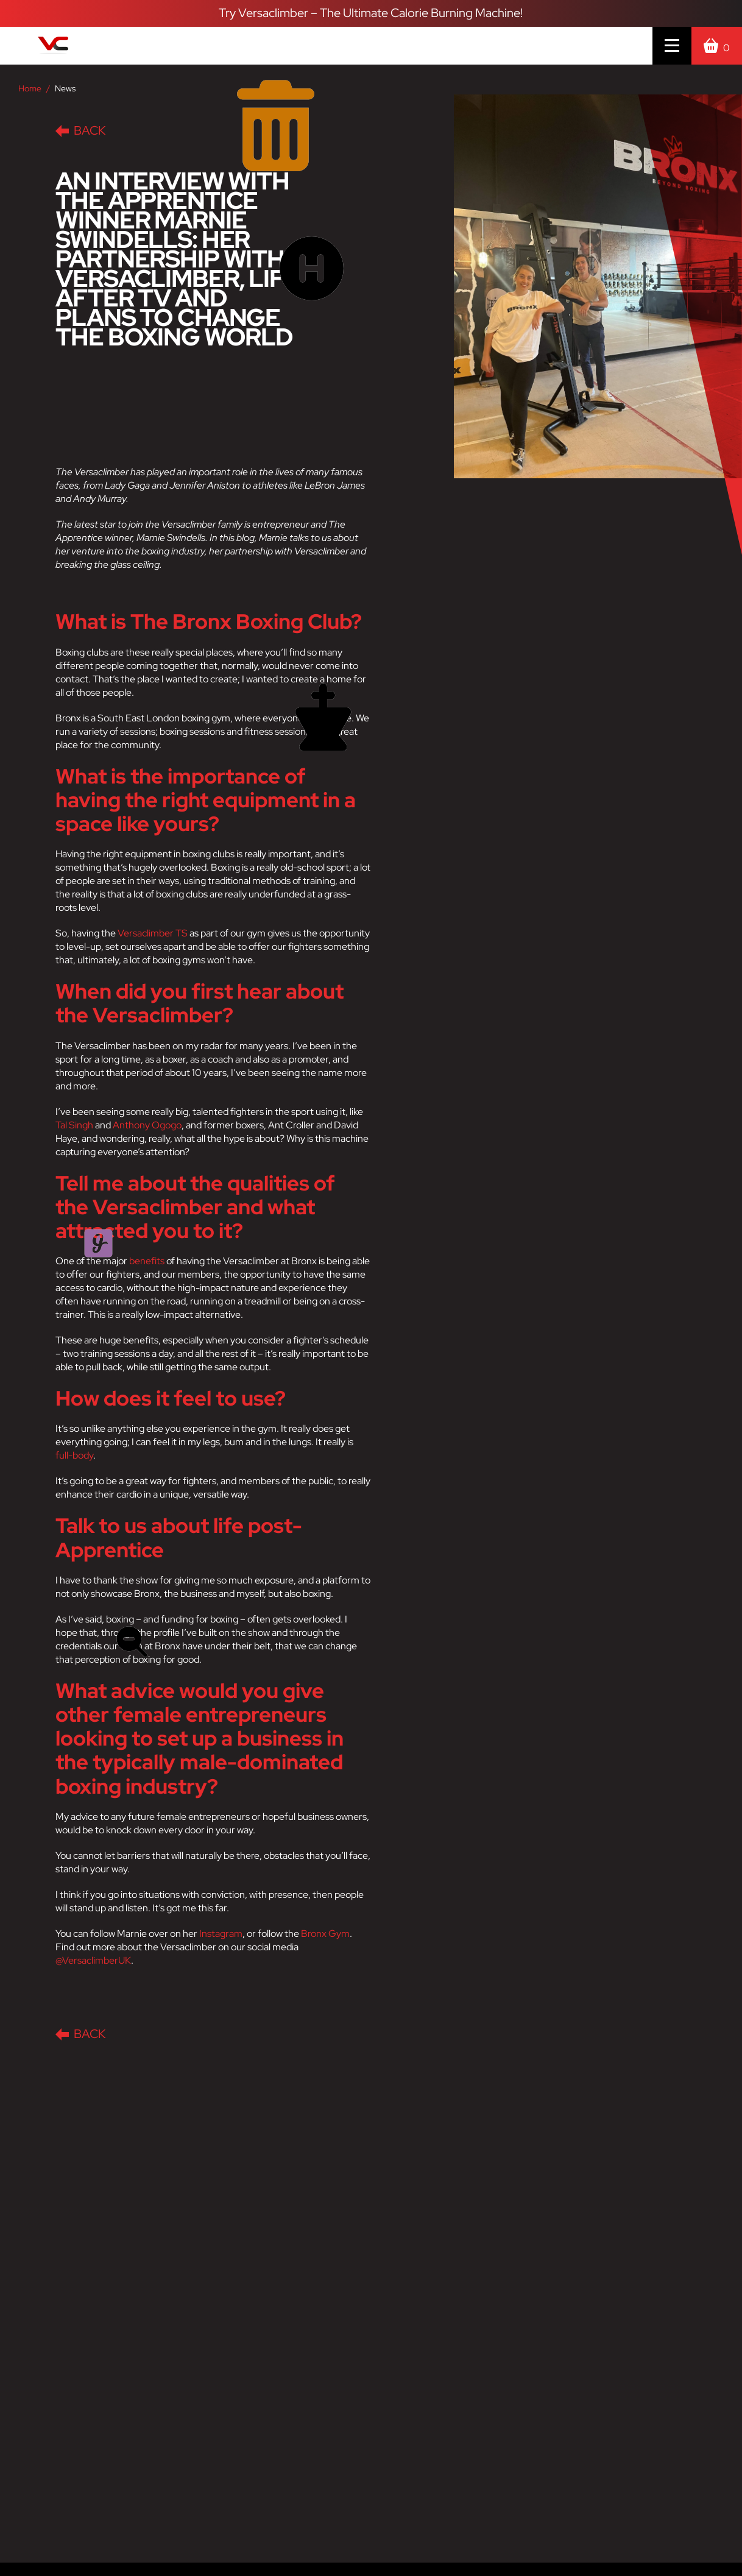 The image size is (742, 2576). I want to click on zoom out, so click(132, 1641).